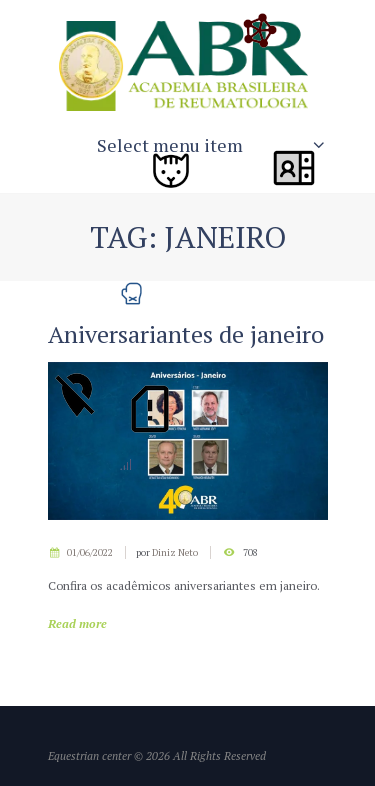  I want to click on indicates strong cellular network signal, so click(128, 464).